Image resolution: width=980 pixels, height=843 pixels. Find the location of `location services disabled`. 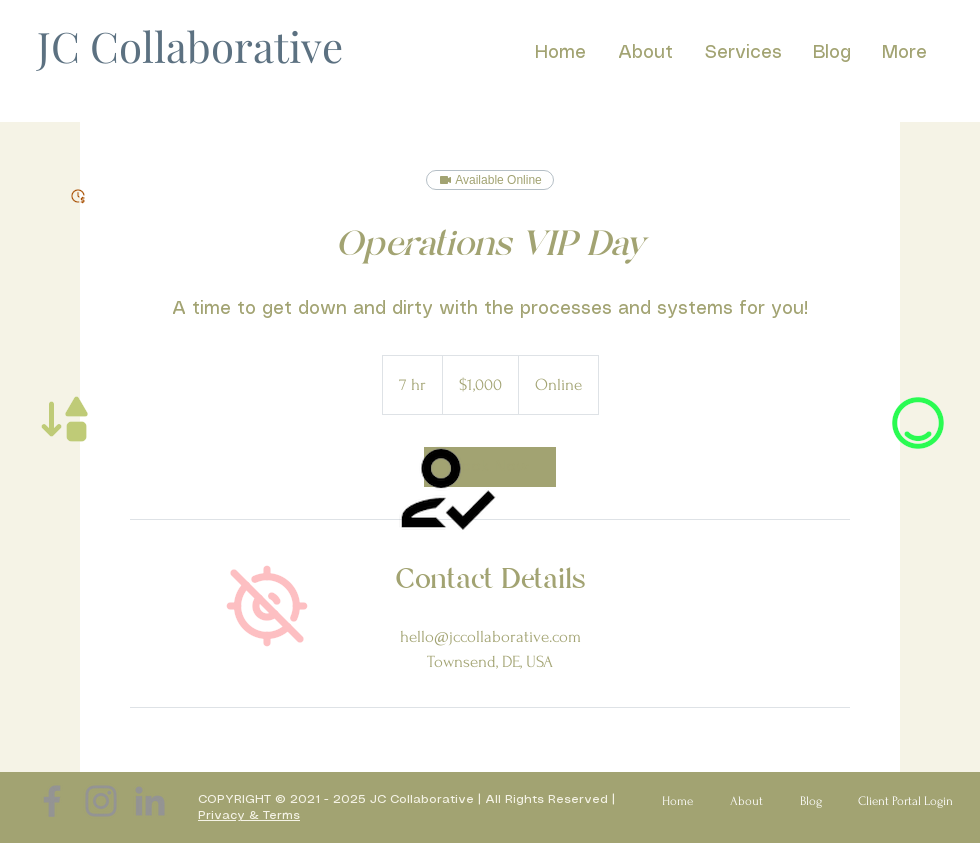

location services disabled is located at coordinates (267, 606).